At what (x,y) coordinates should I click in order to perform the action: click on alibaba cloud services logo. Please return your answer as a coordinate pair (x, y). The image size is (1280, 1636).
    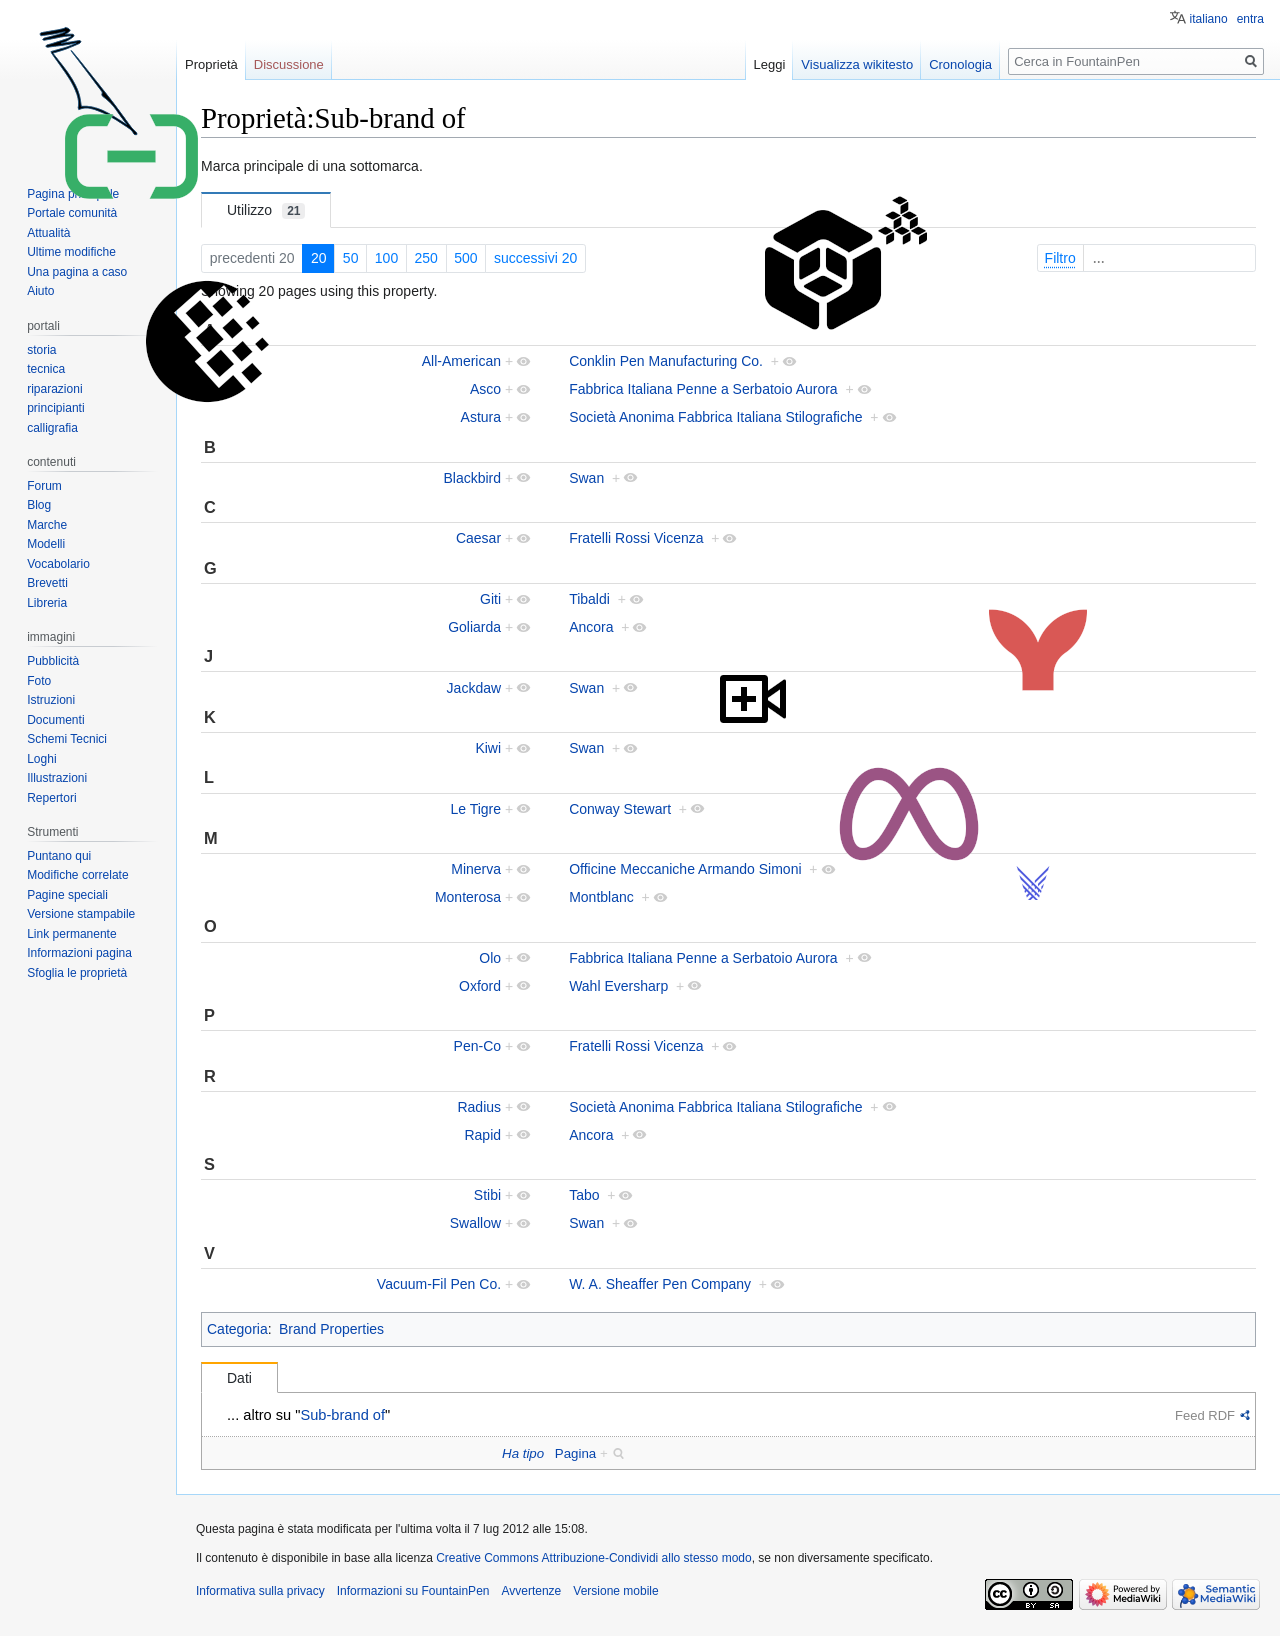
    Looking at the image, I should click on (131, 156).